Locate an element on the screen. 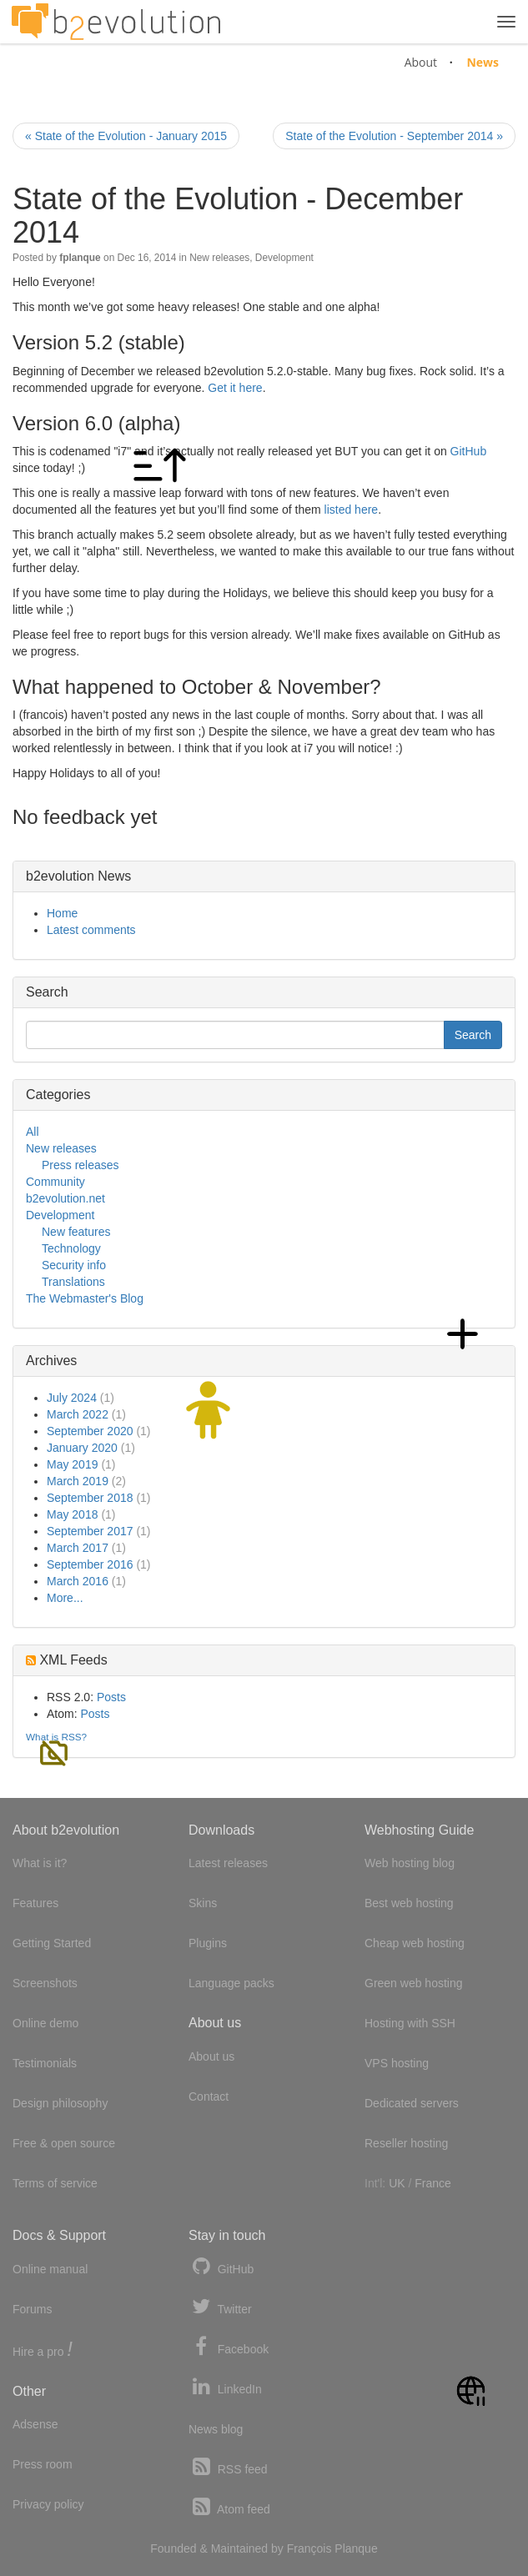 Image resolution: width=528 pixels, height=2576 pixels. camera access is disabled is located at coordinates (53, 1753).